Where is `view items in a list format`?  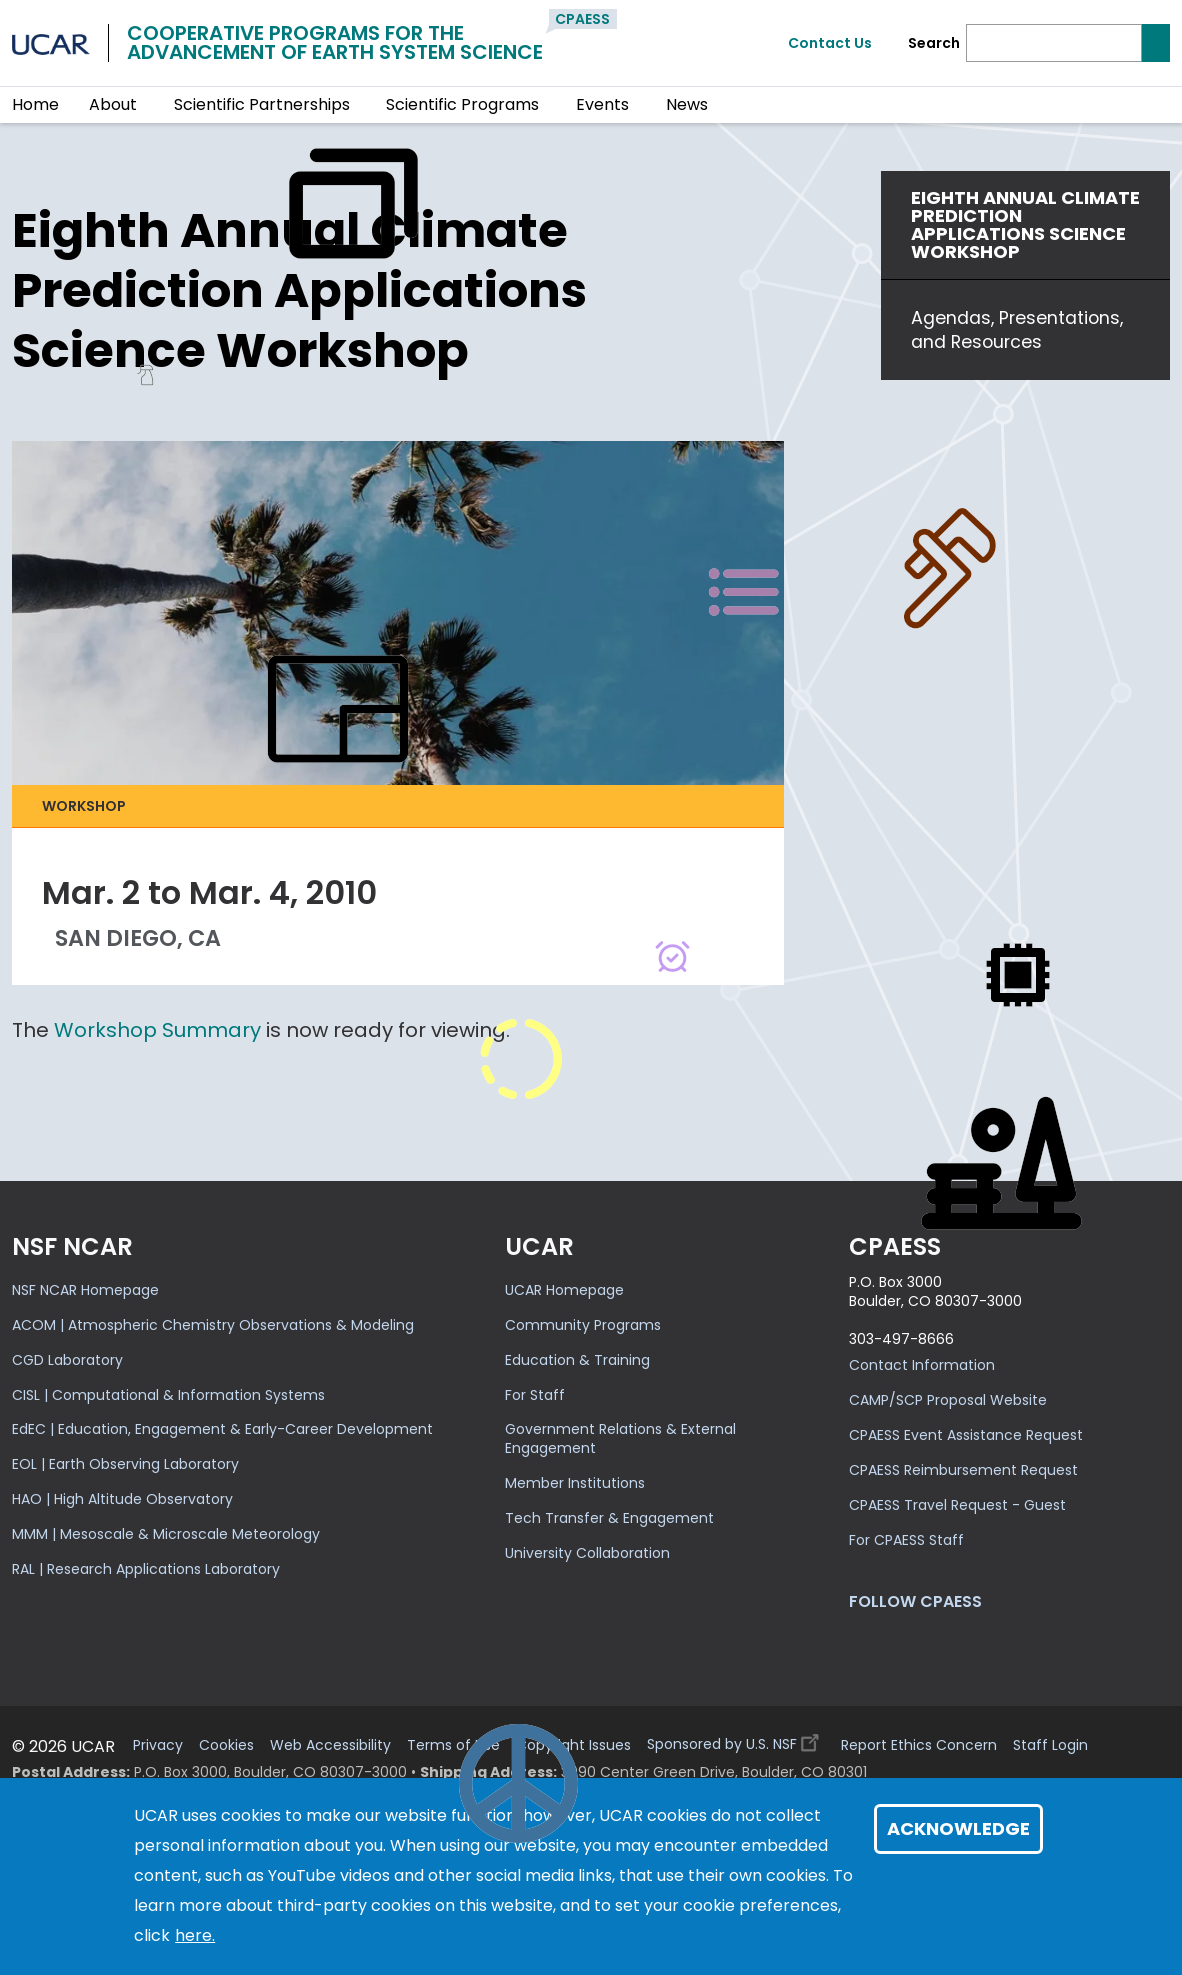
view items in a list format is located at coordinates (743, 592).